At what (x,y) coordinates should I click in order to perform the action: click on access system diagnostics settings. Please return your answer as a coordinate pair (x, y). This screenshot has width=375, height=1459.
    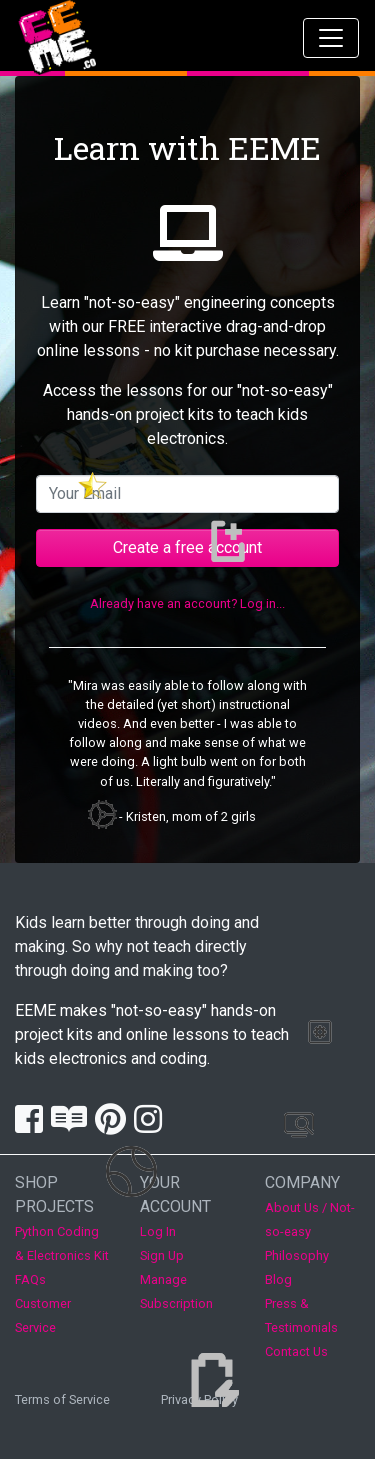
    Looking at the image, I should click on (299, 1124).